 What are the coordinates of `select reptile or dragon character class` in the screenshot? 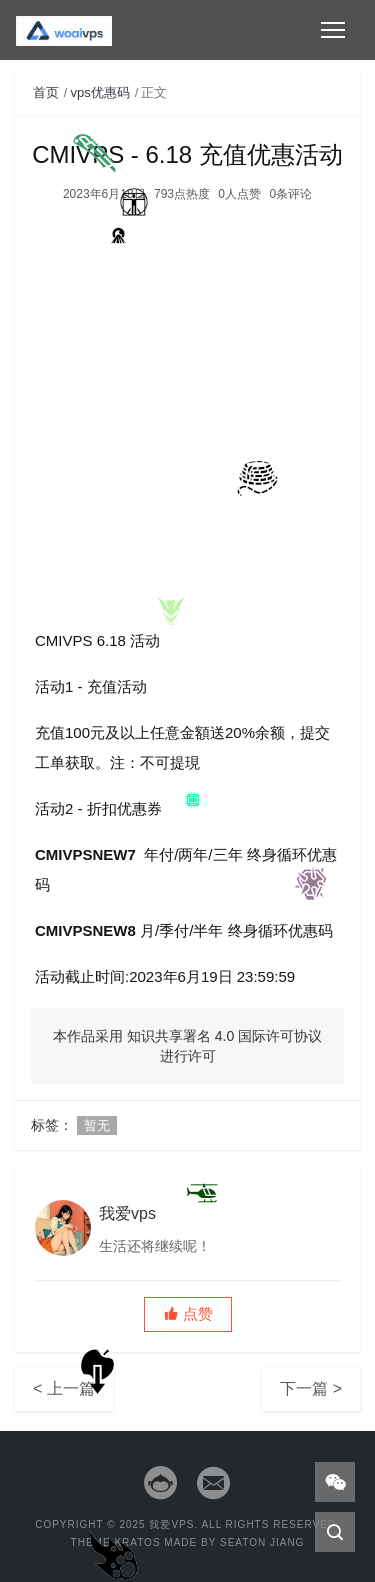 It's located at (171, 611).